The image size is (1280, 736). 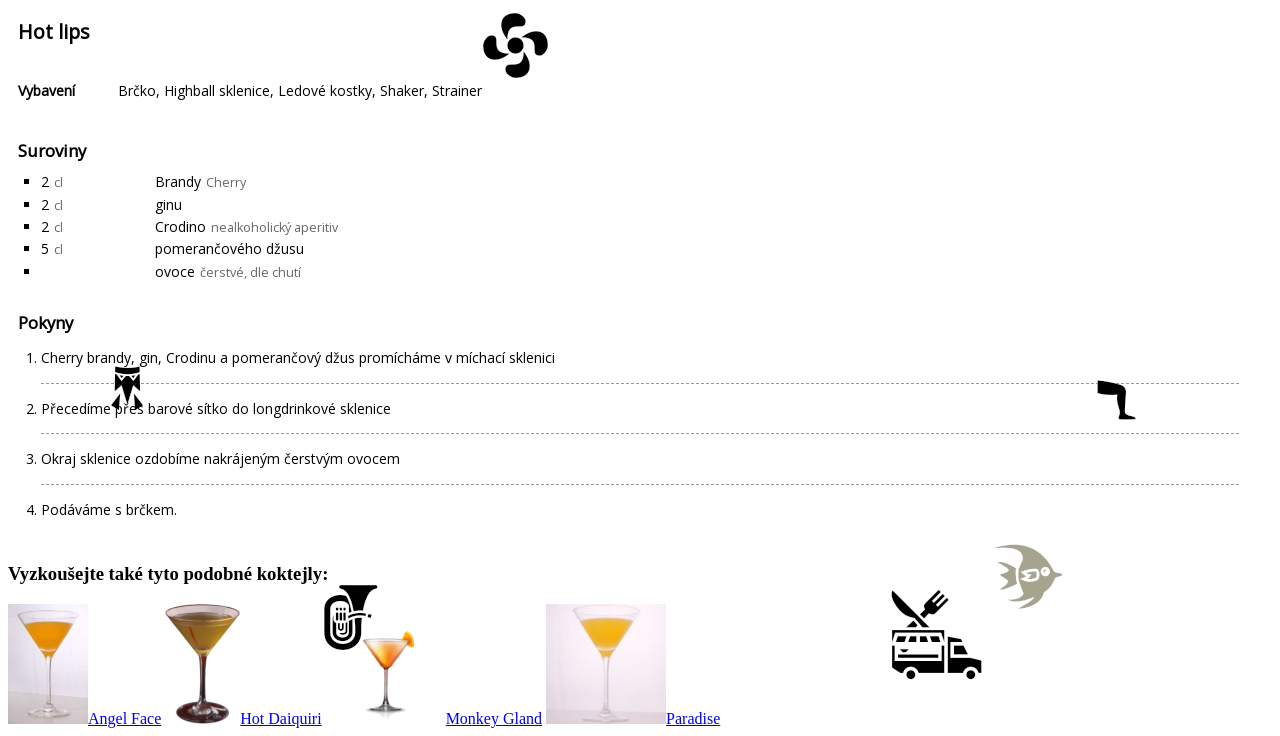 I want to click on indicates a revoked or lost achievement, so click(x=127, y=388).